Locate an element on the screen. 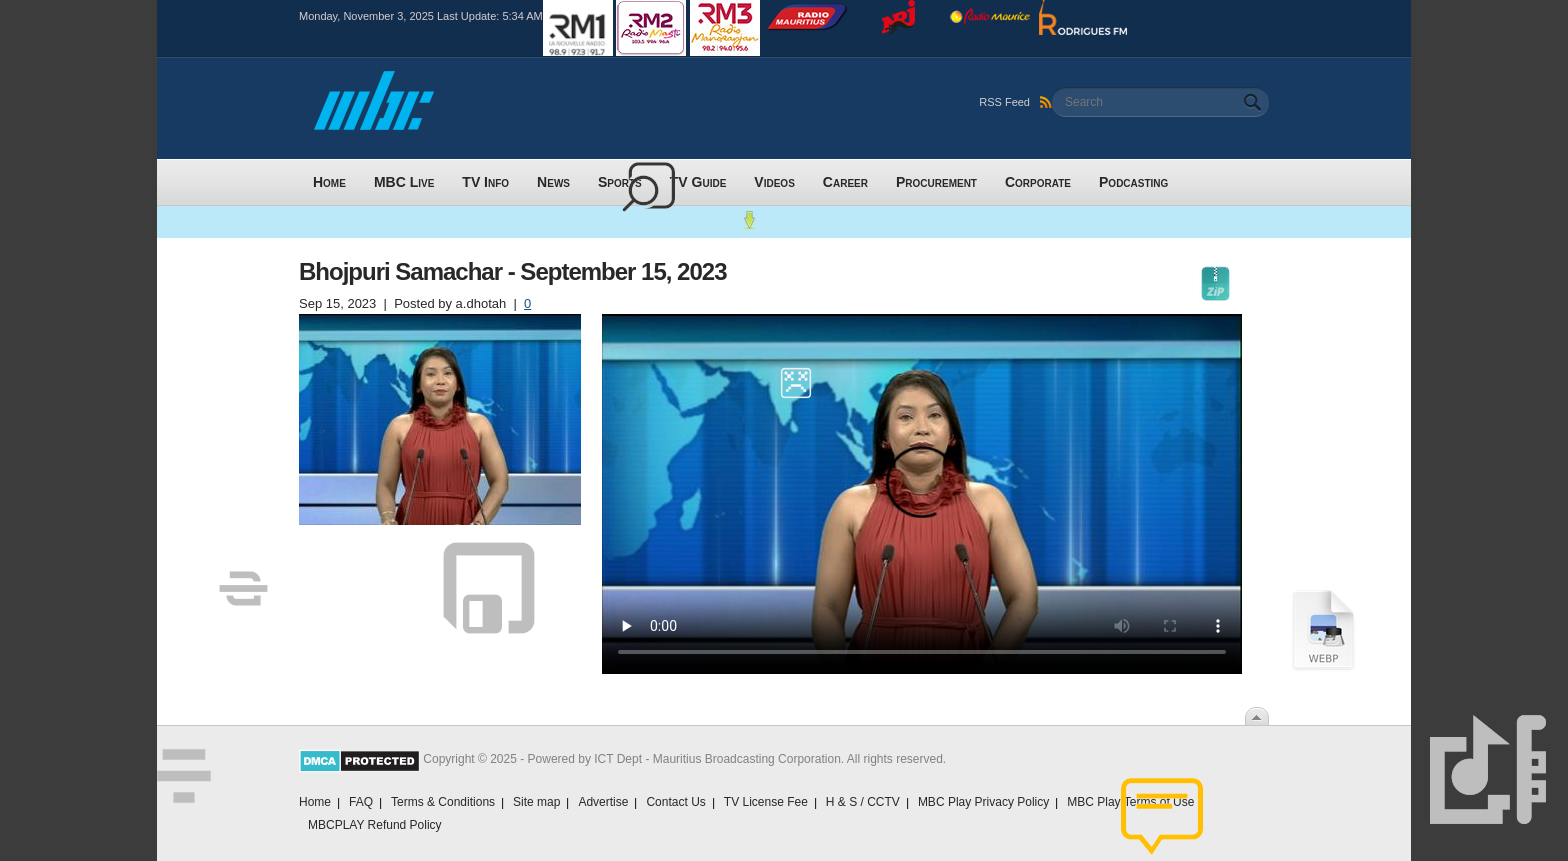 Image resolution: width=1568 pixels, height=861 pixels. open image viewer application is located at coordinates (648, 185).